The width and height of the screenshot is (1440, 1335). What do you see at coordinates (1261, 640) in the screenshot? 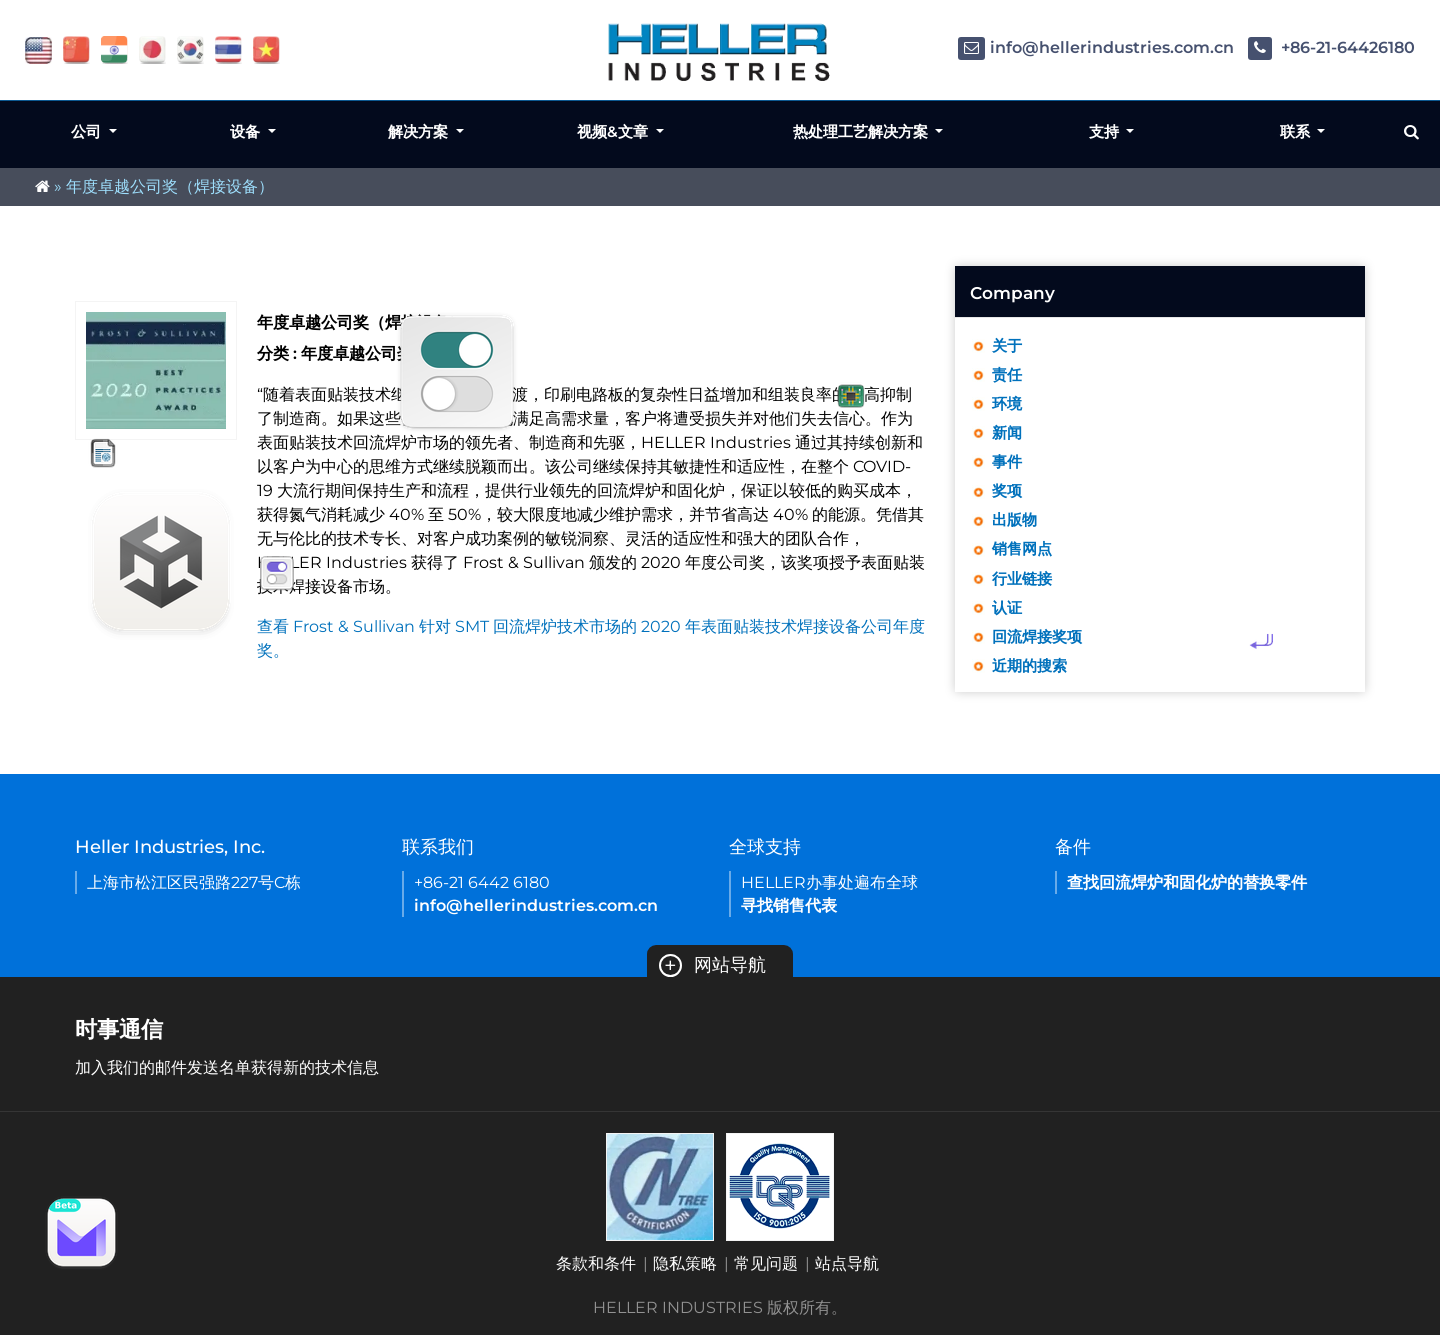
I see `reply to all recipients of an email` at bounding box center [1261, 640].